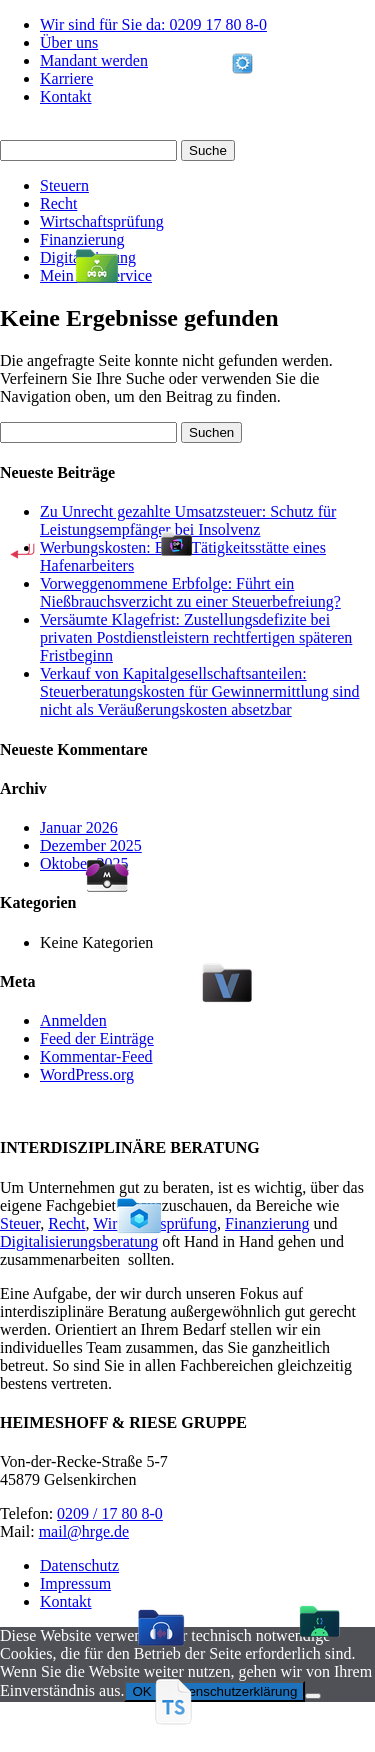 This screenshot has width=375, height=1752. Describe the element at coordinates (22, 551) in the screenshot. I see `reply to all recipients of an email` at that location.